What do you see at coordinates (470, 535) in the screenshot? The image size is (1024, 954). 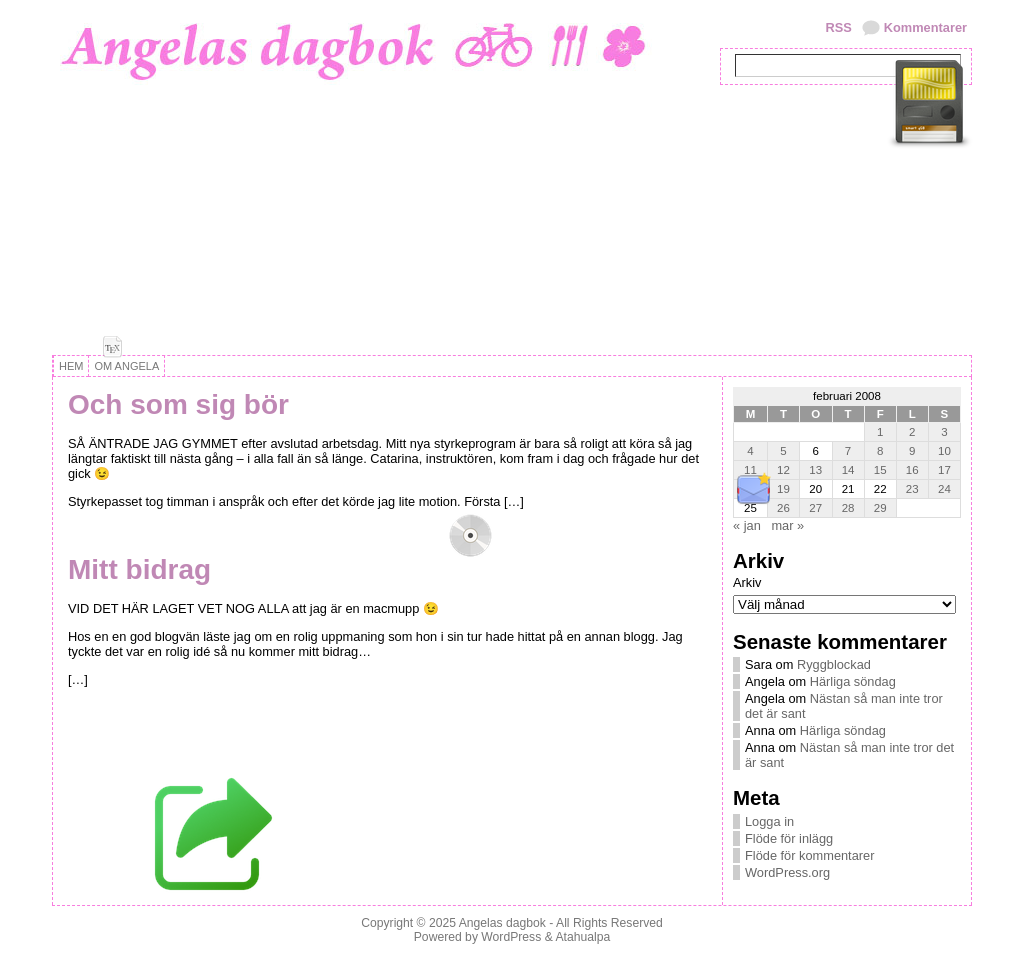 I see `access dvd drive or optical disc device` at bounding box center [470, 535].